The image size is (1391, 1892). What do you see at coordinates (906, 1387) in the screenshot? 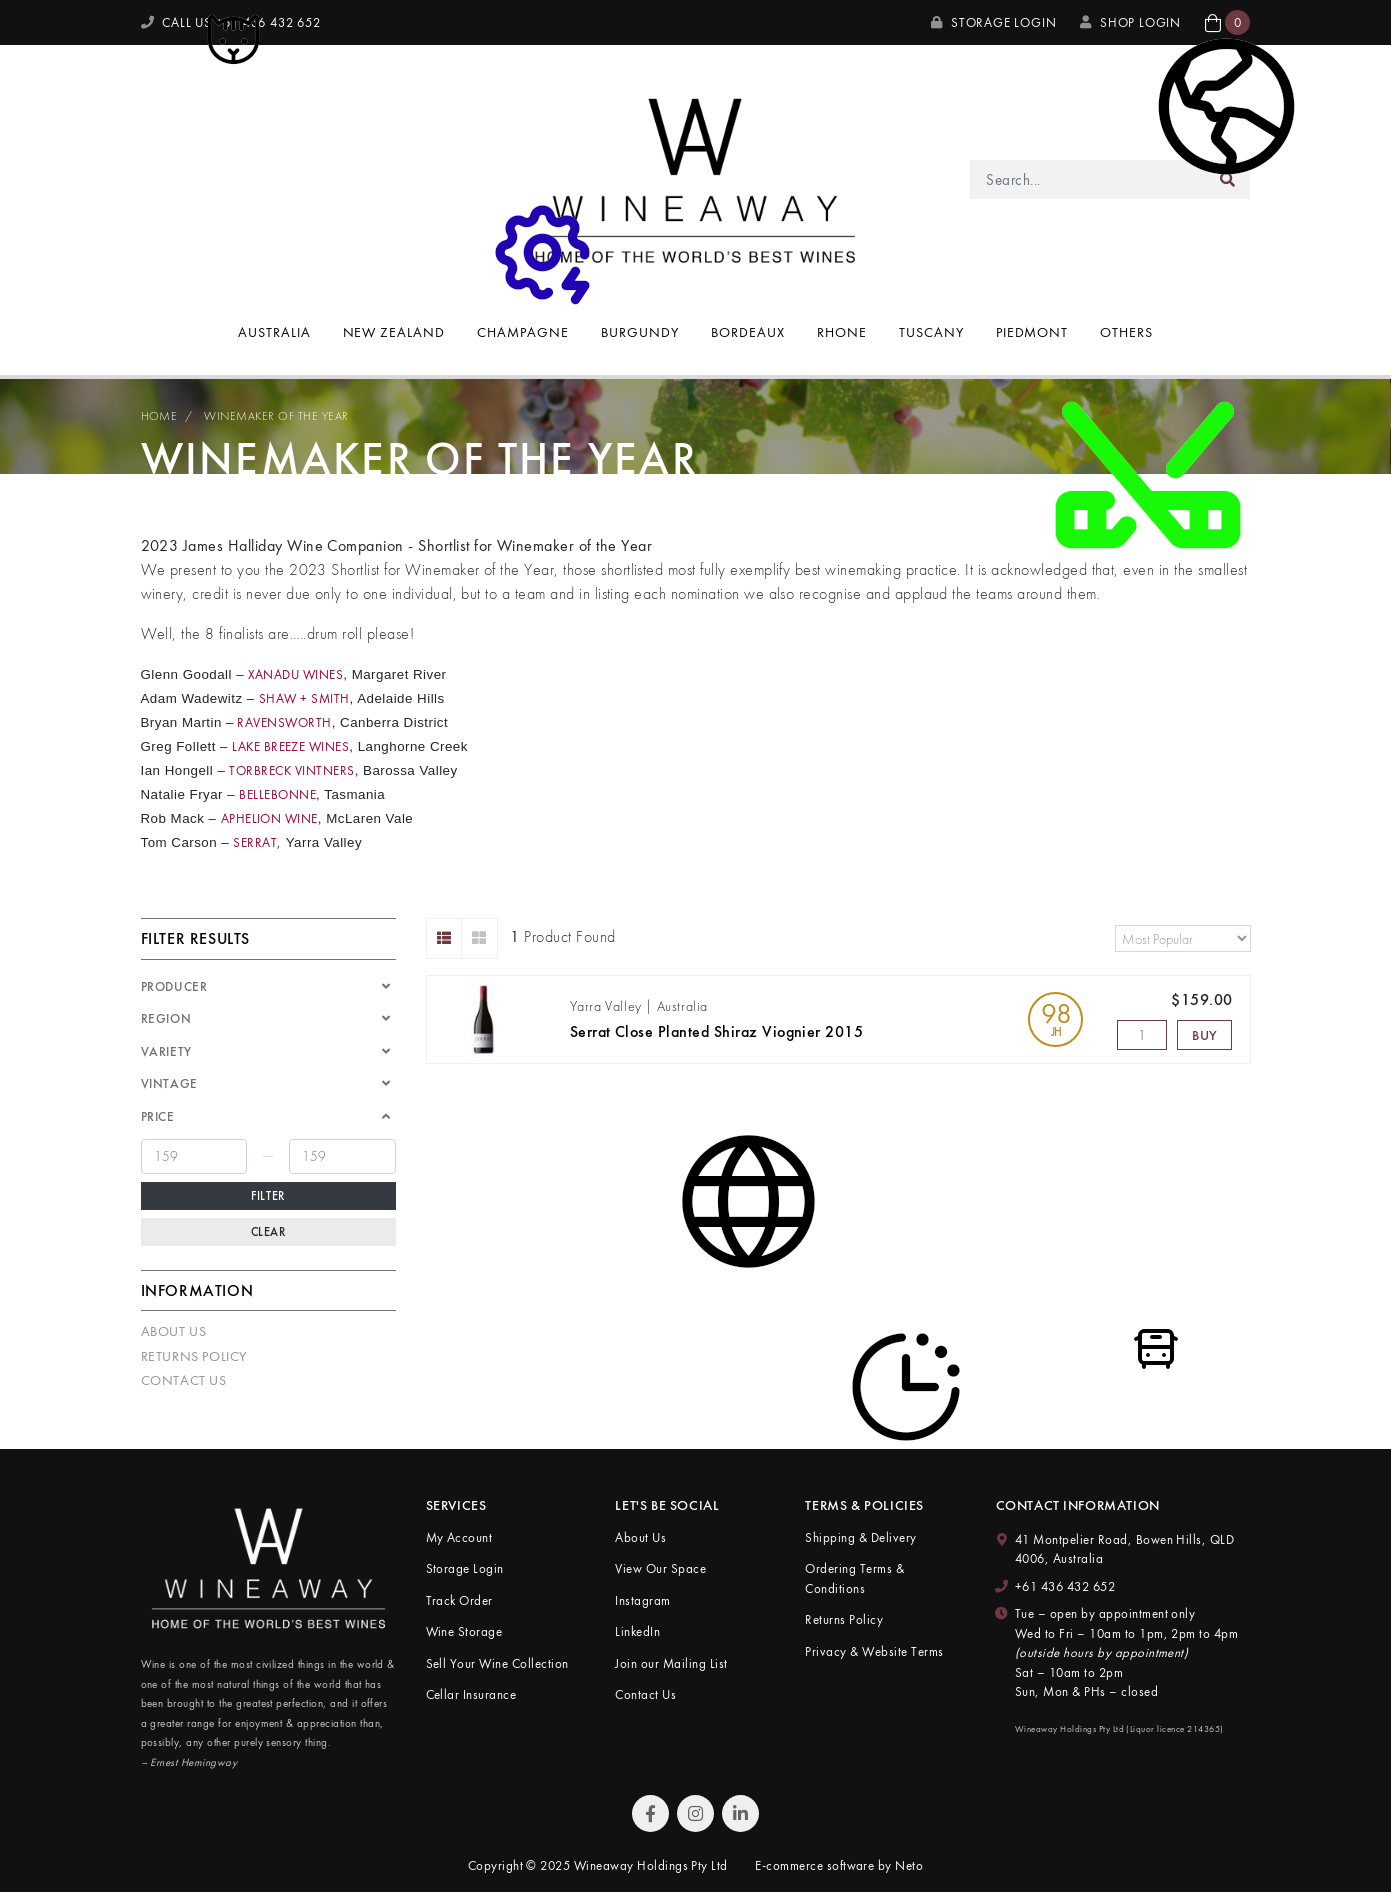
I see `view remaining time on a countdown timer` at bounding box center [906, 1387].